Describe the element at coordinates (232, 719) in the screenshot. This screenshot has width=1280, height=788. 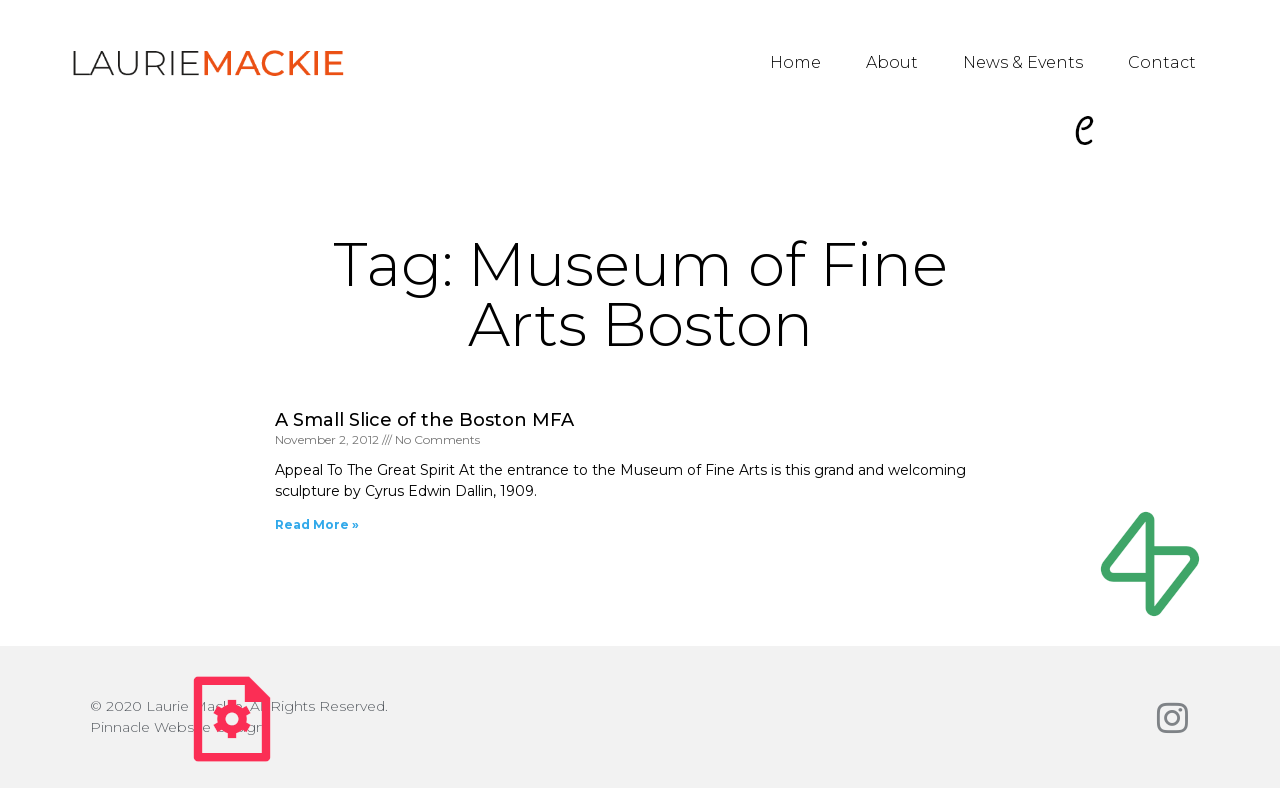
I see `access file settings or preferences` at that location.